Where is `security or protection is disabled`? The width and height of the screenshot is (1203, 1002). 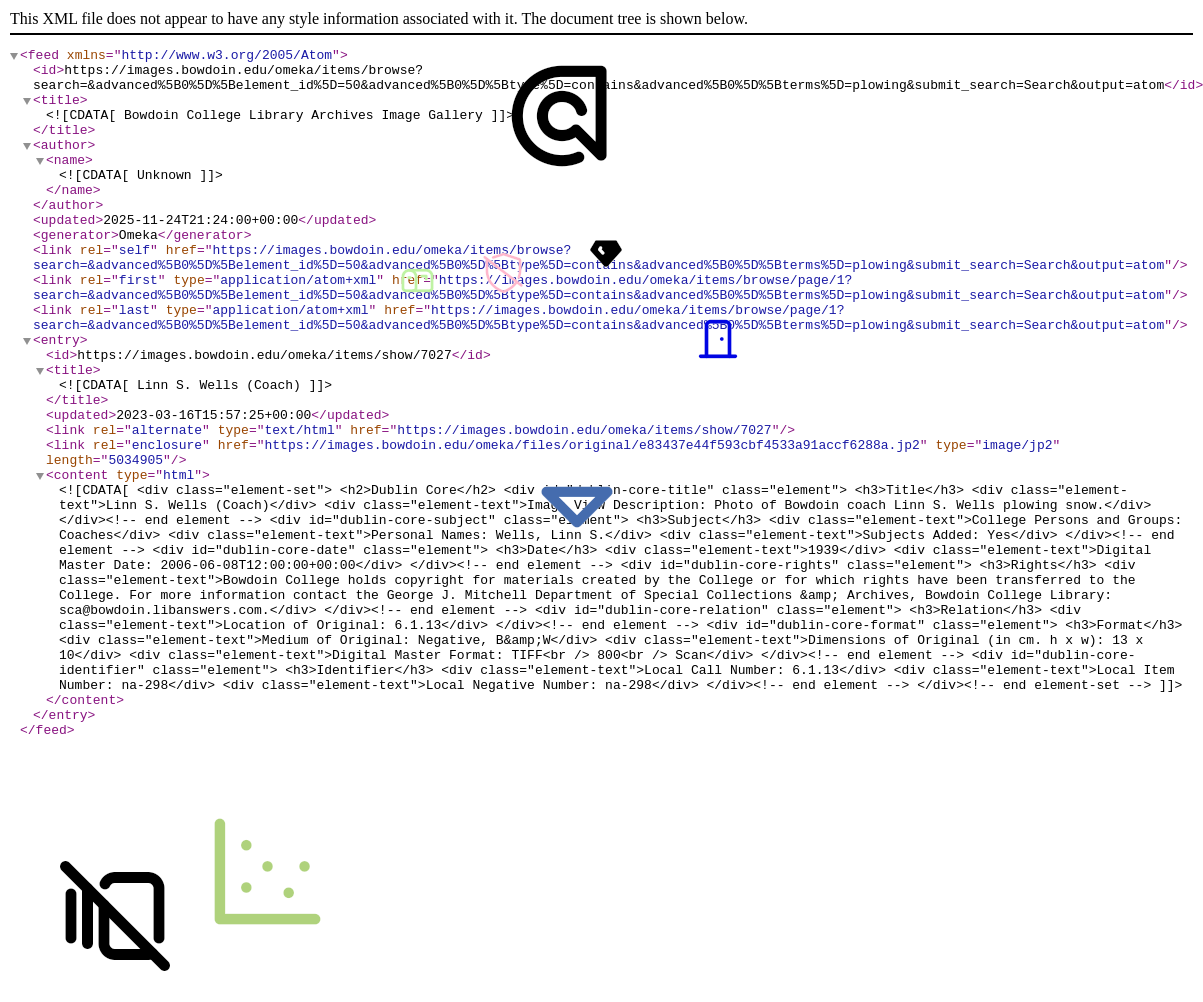
security or protection is disabled is located at coordinates (503, 272).